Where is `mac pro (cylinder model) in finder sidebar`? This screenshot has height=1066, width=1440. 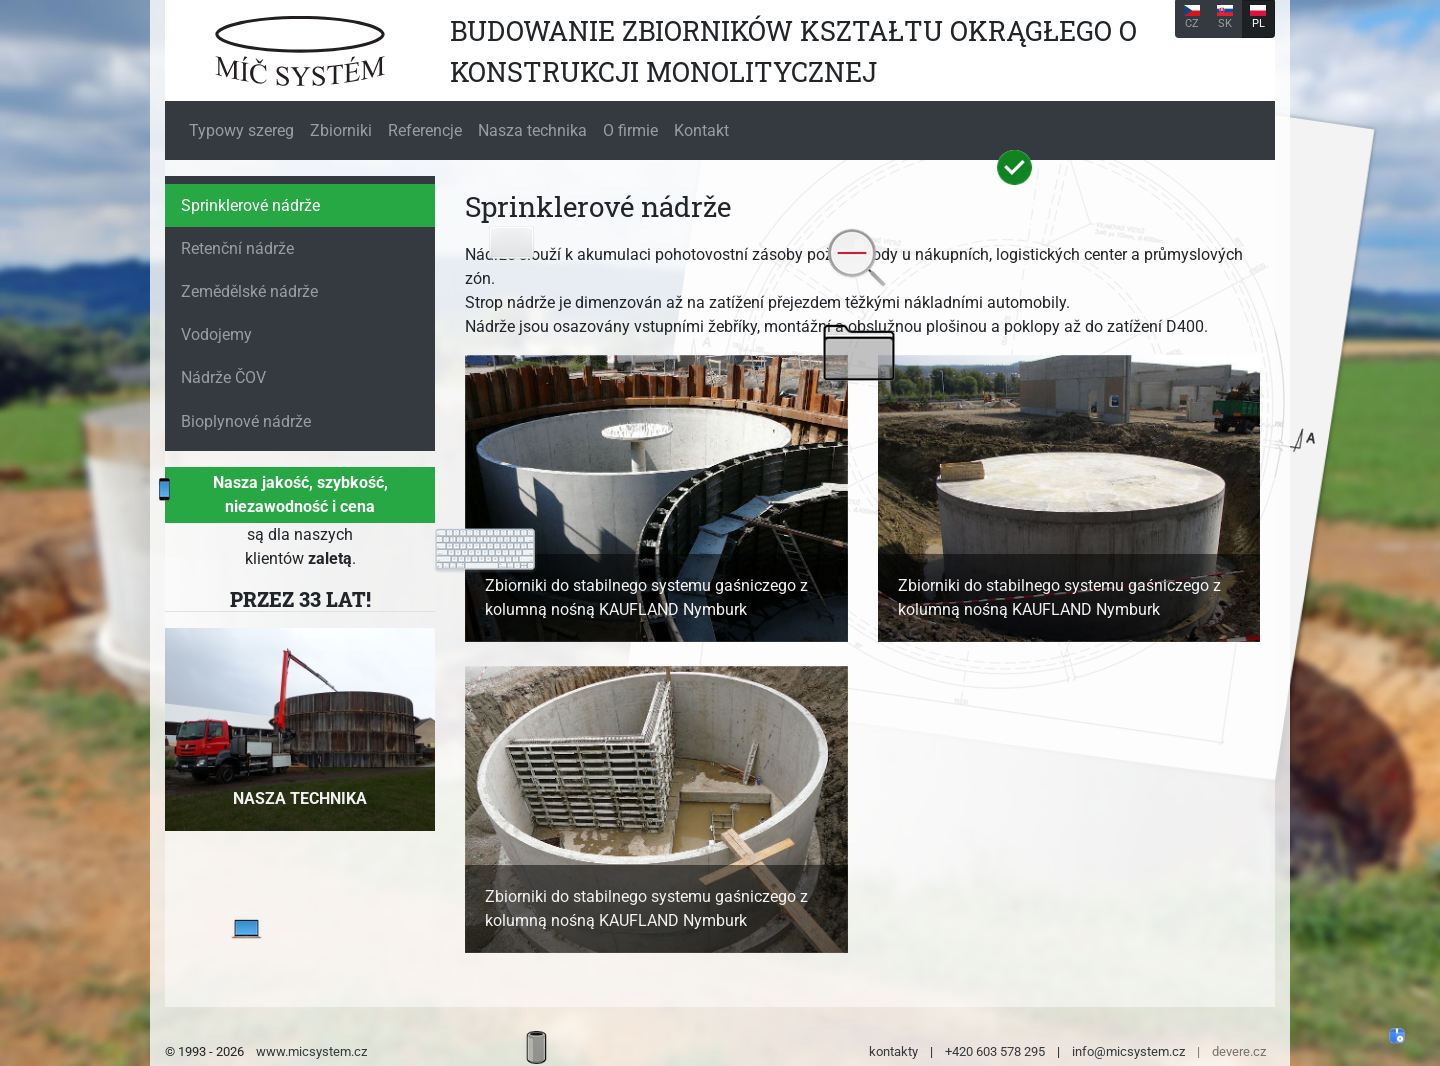 mac pro (cylinder model) in finder sidebar is located at coordinates (536, 1047).